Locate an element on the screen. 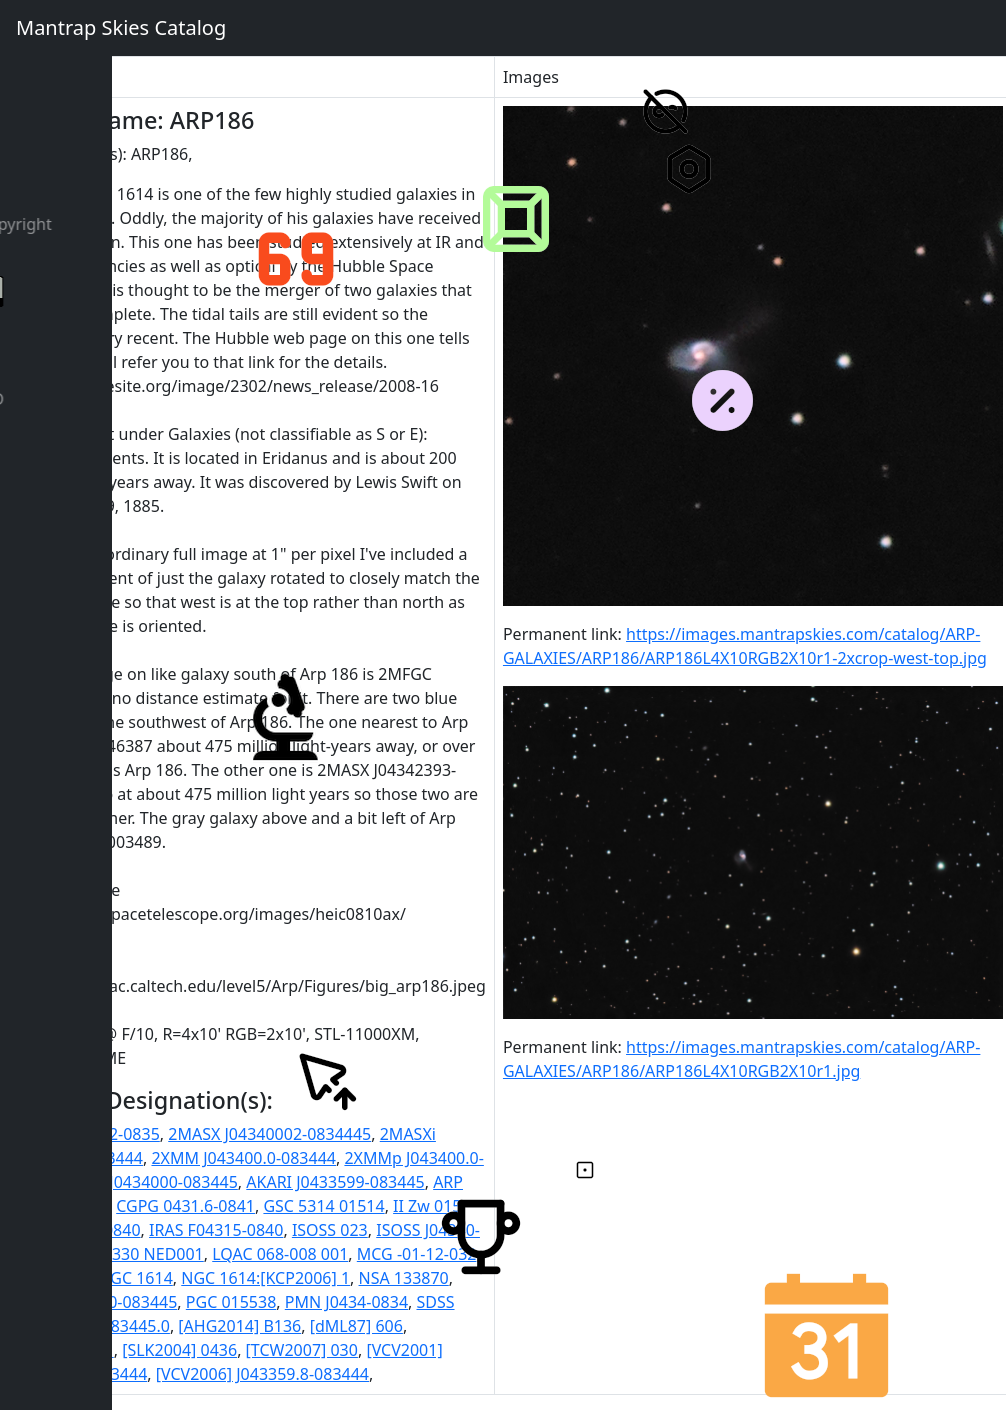 Image resolution: width=1006 pixels, height=1410 pixels. scroll to top of page is located at coordinates (325, 1079).